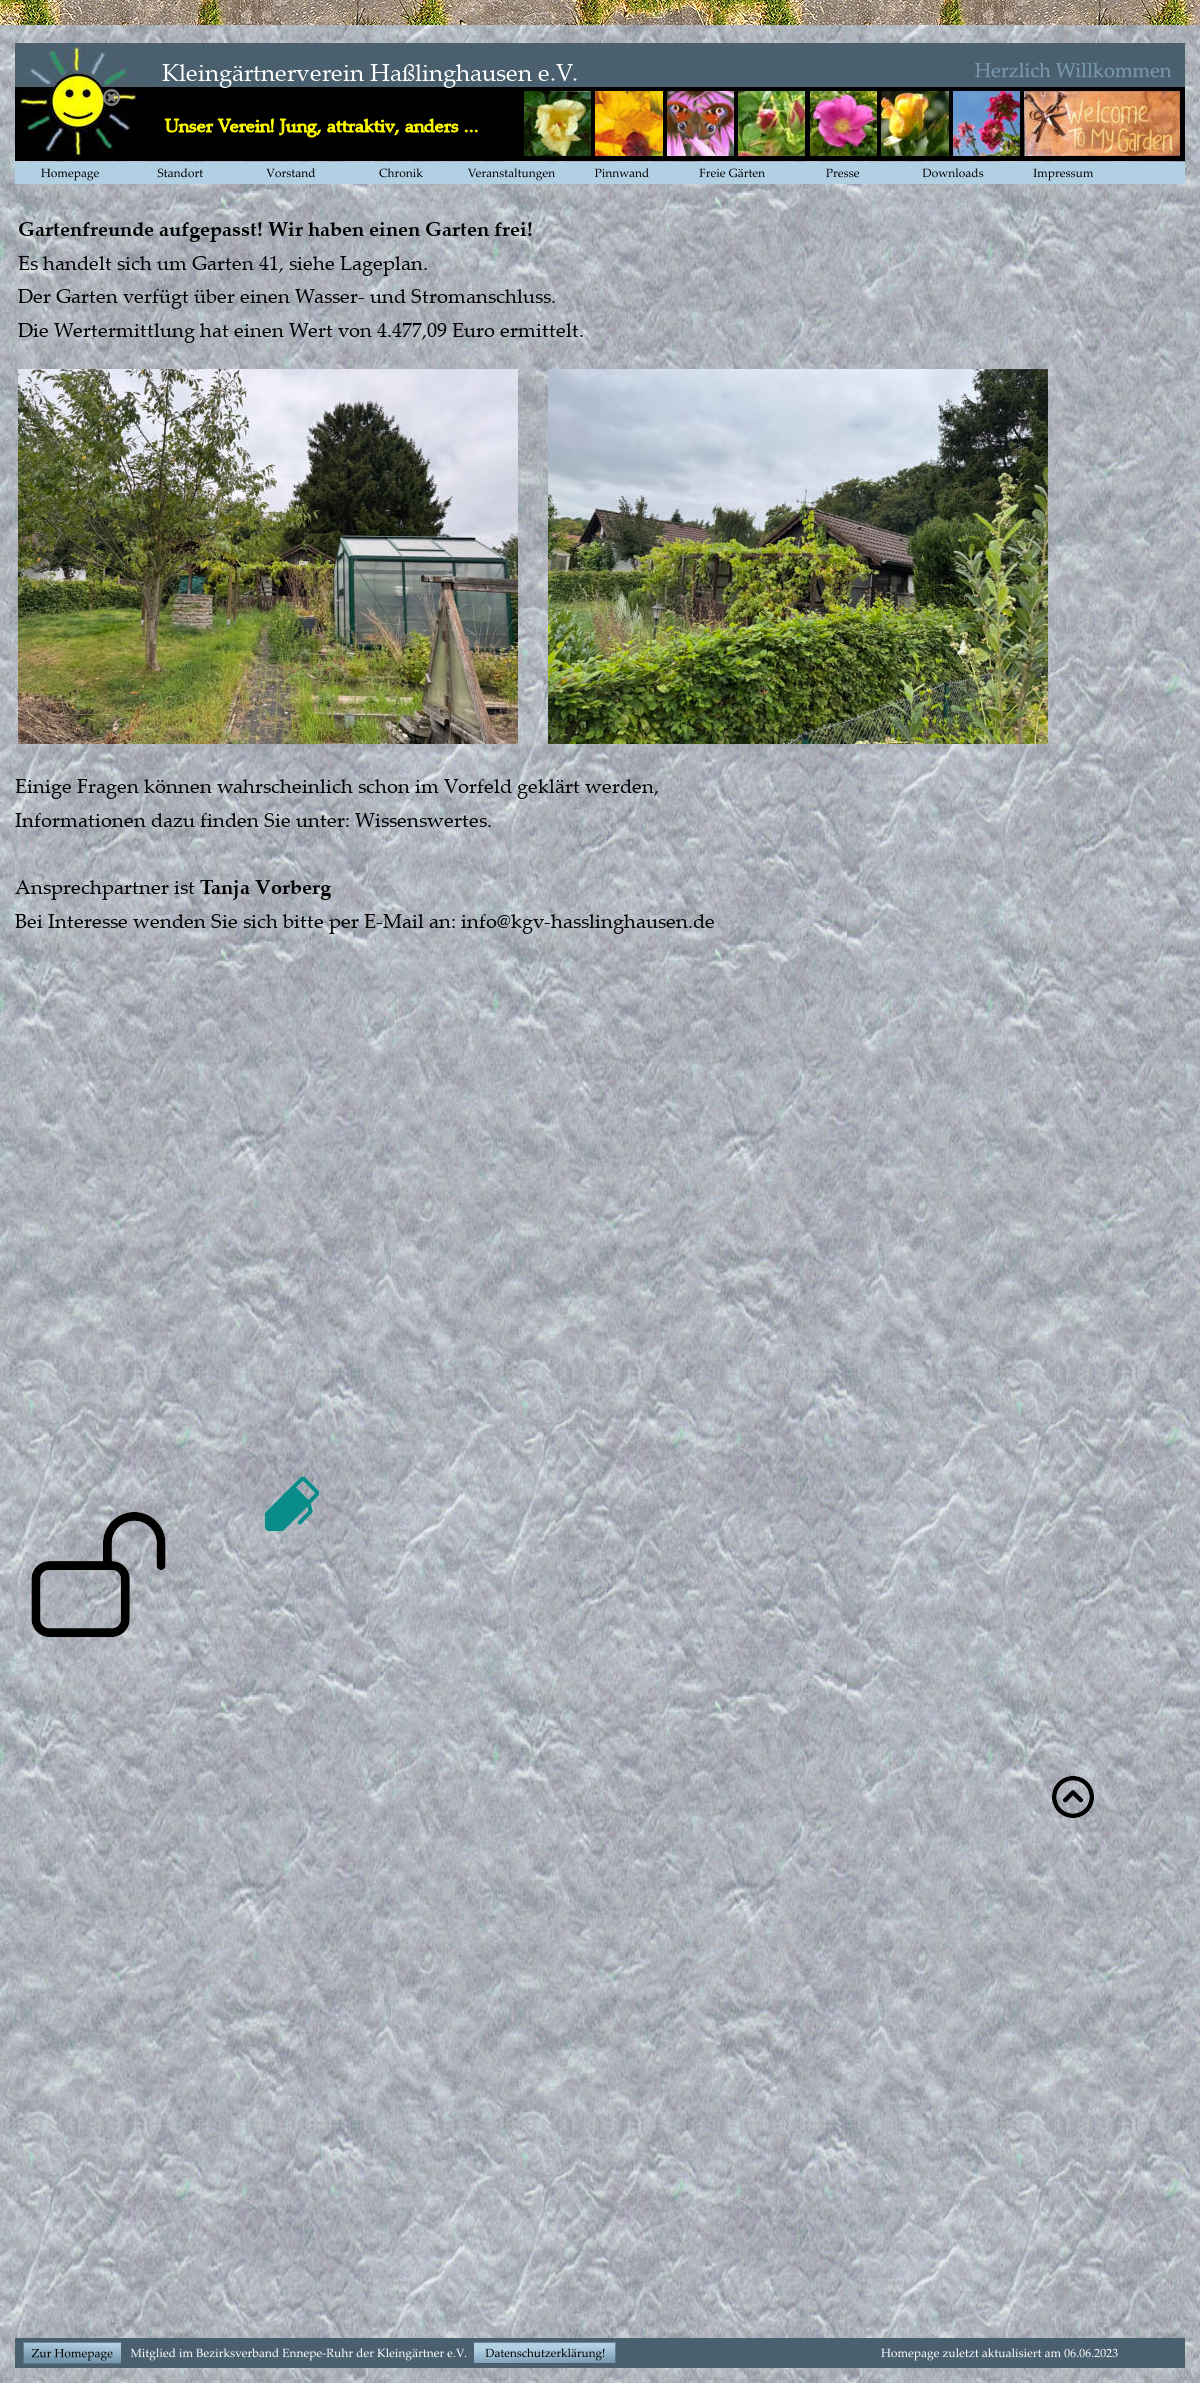  What do you see at coordinates (1073, 1797) in the screenshot?
I see `scroll to top of page` at bounding box center [1073, 1797].